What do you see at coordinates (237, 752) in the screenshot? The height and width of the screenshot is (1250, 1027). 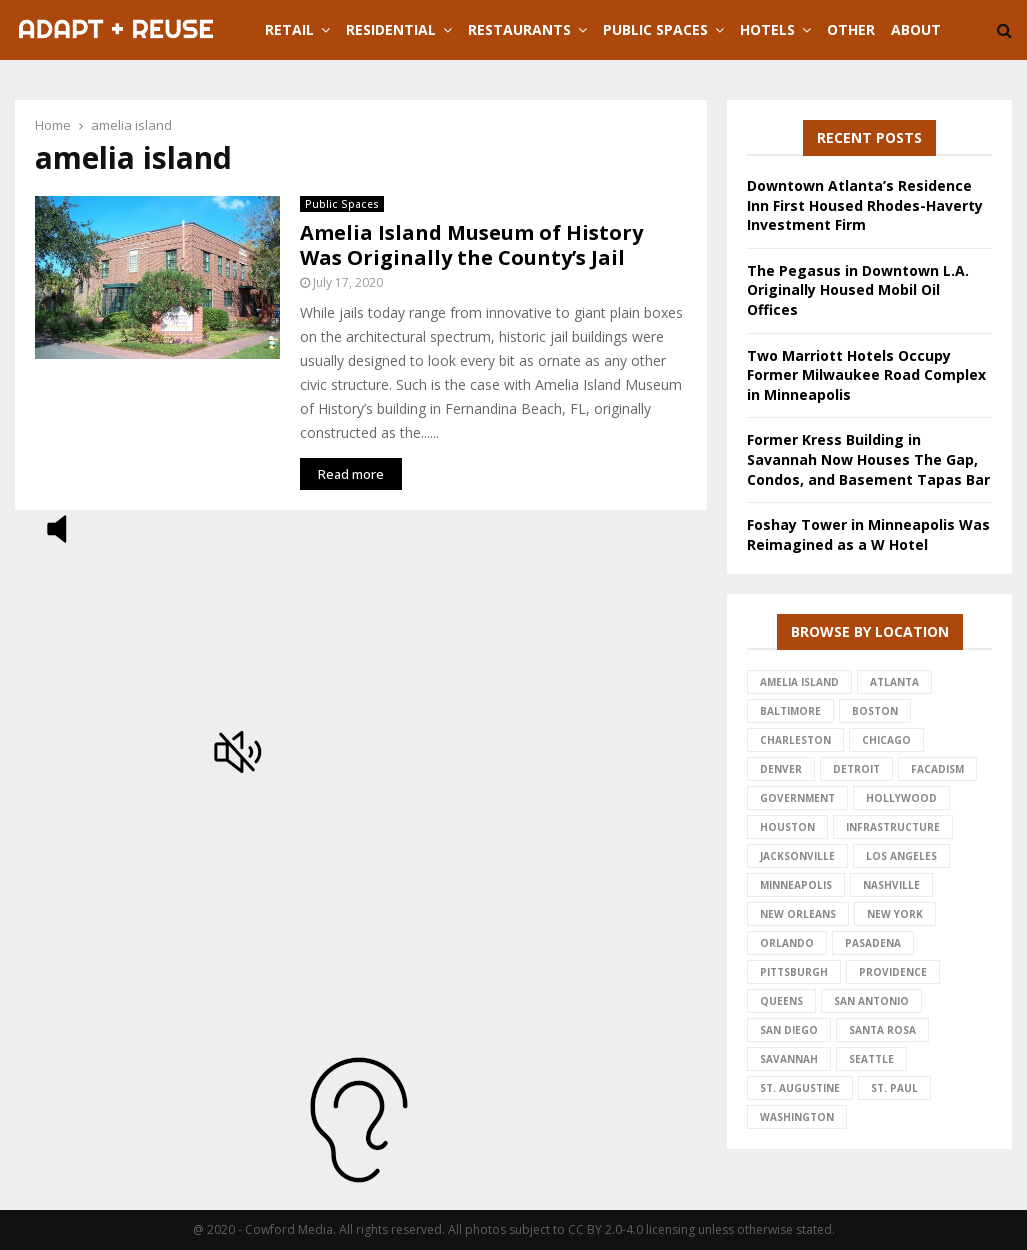 I see `mute audio or sound` at bounding box center [237, 752].